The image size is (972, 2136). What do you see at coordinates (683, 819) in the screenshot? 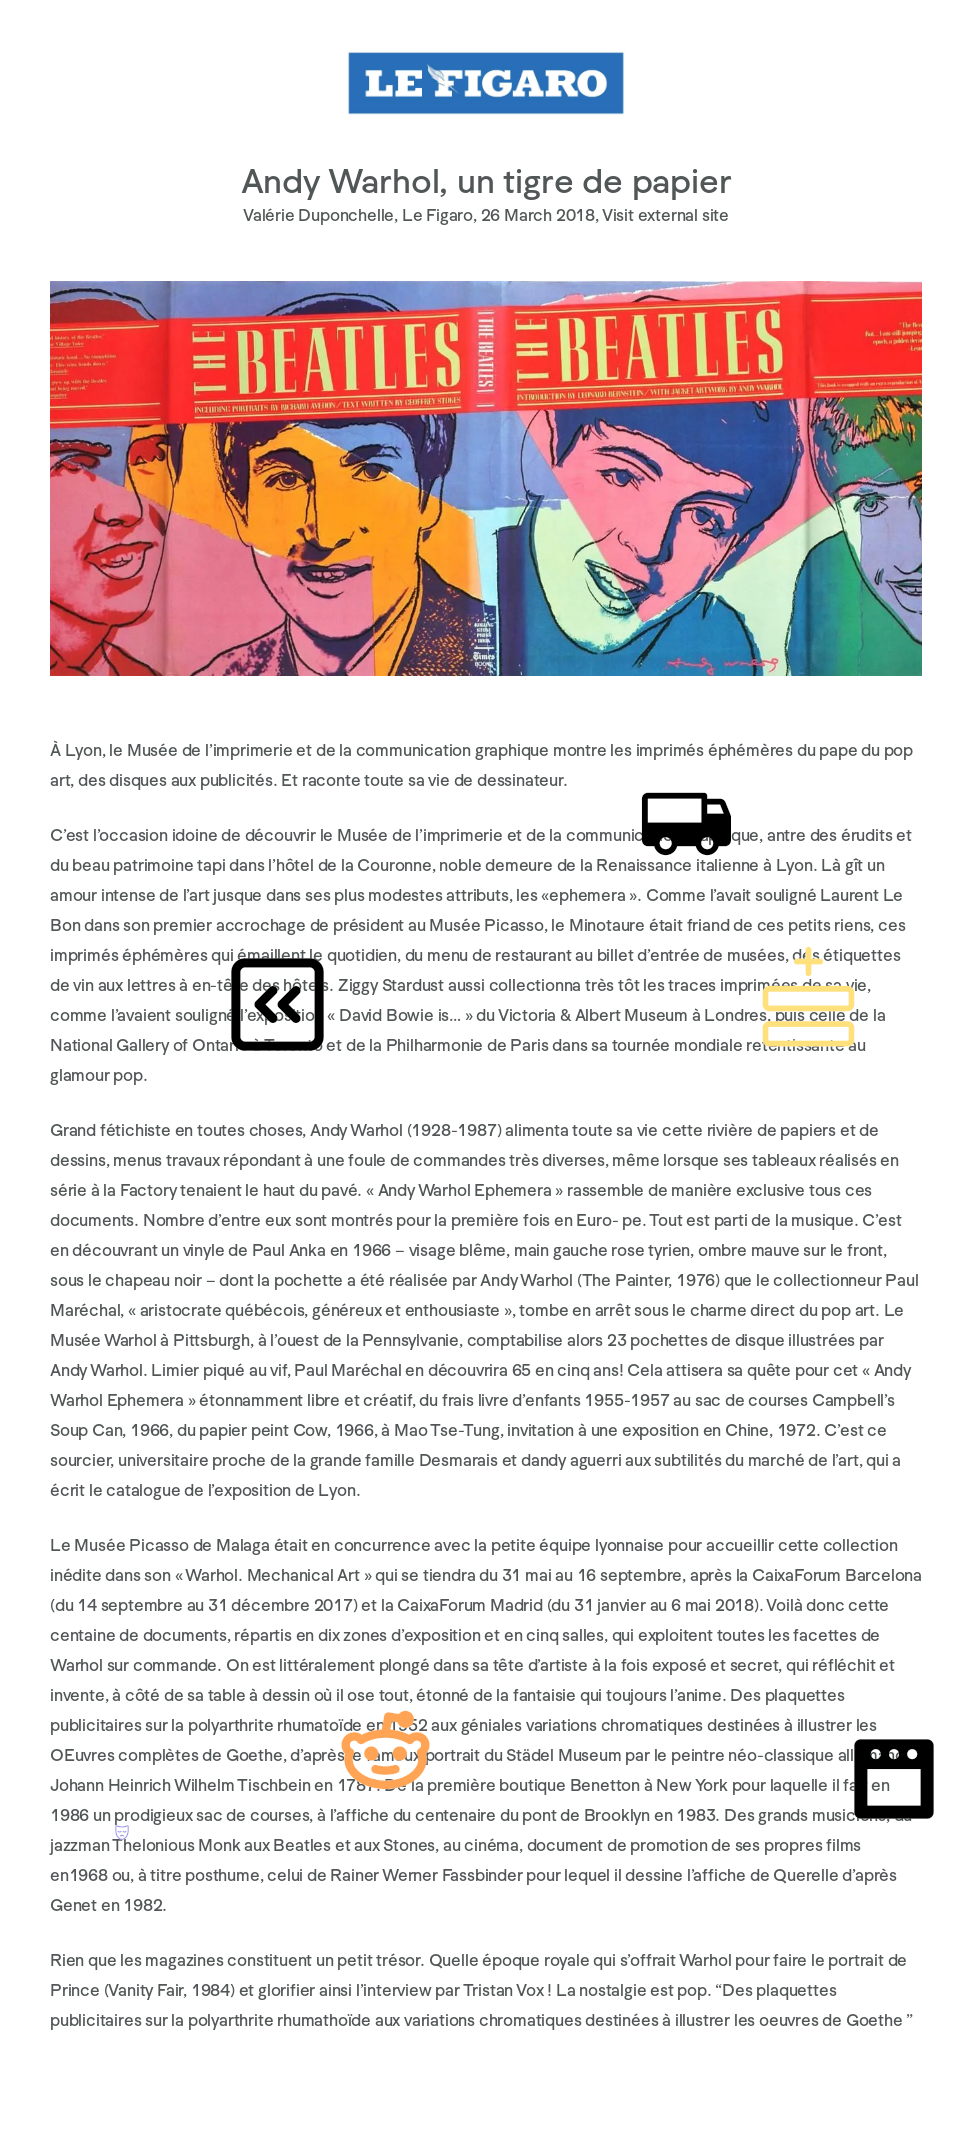
I see `track your delivery or shipment` at bounding box center [683, 819].